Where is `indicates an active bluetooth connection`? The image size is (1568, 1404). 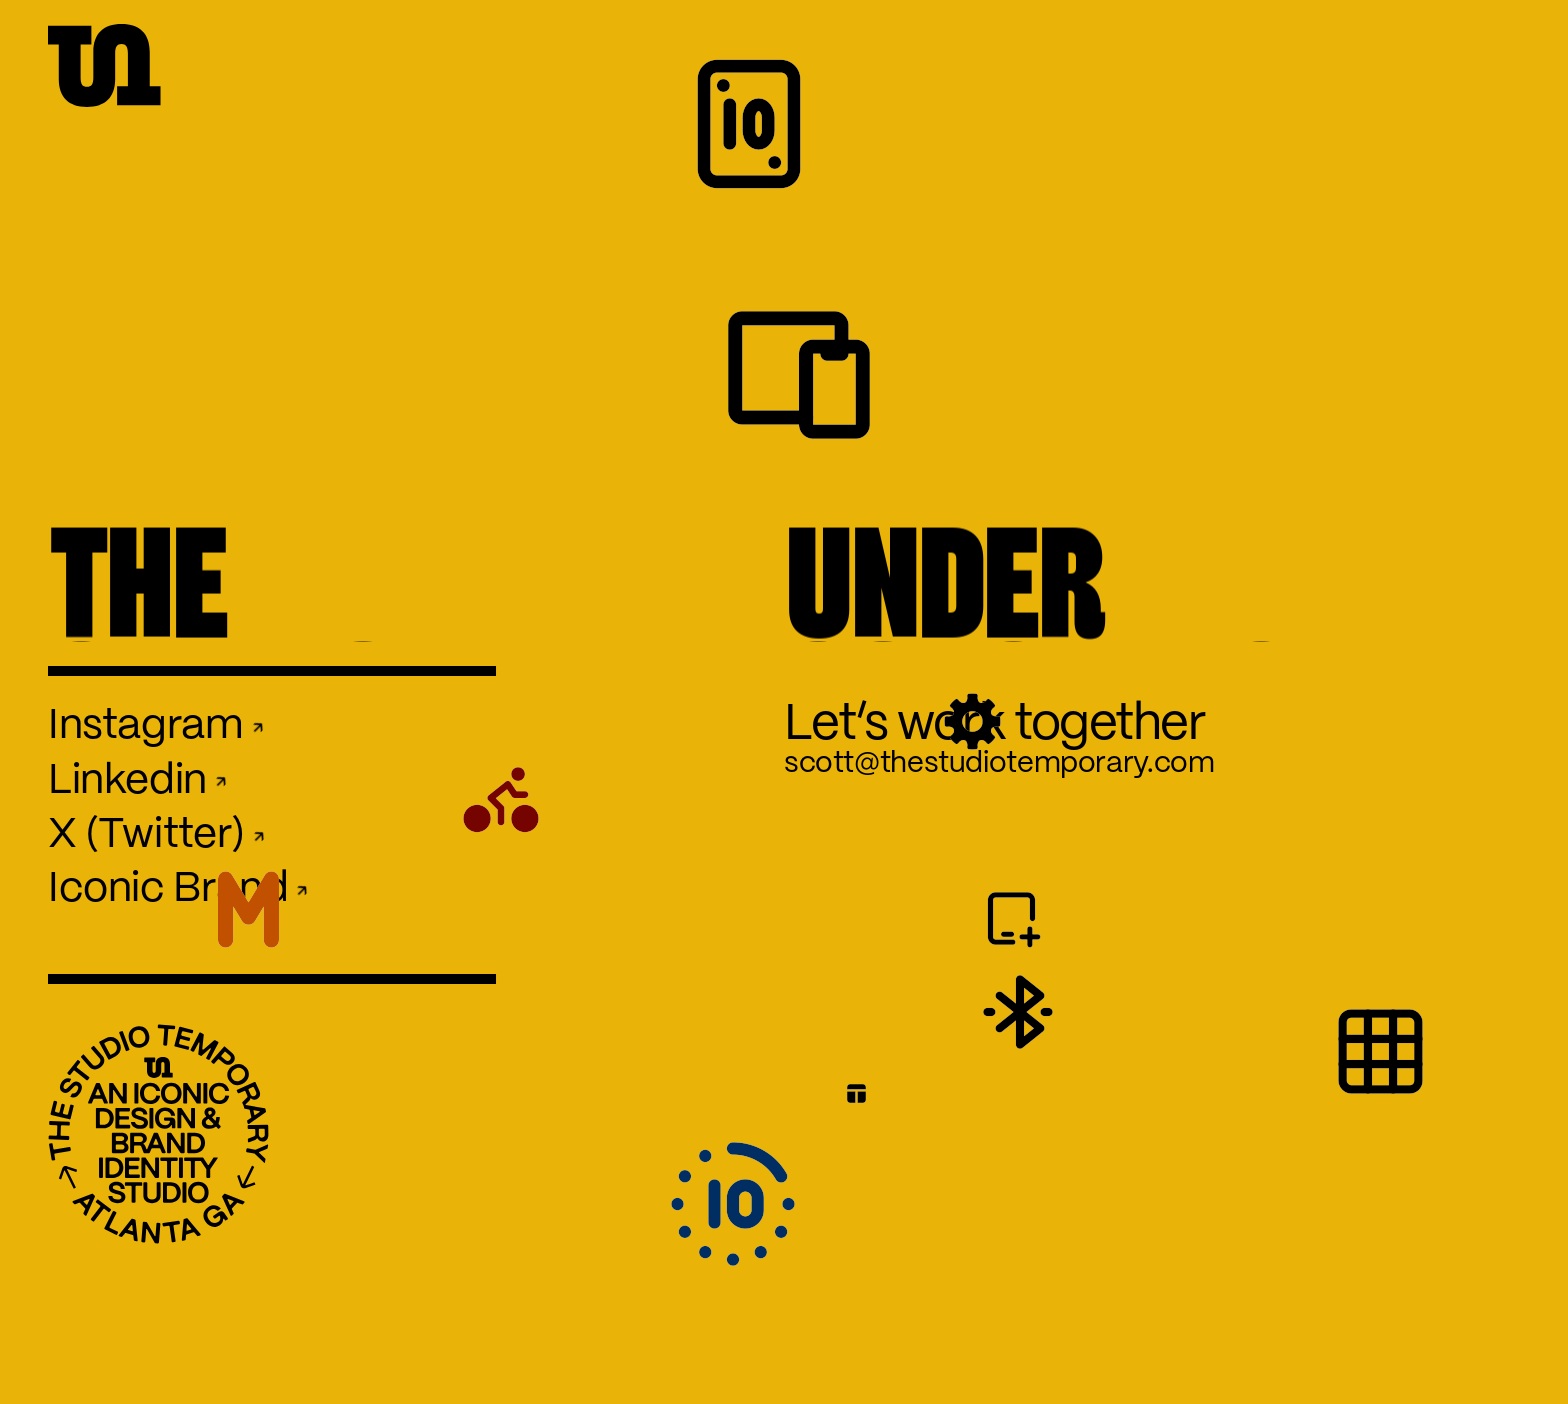
indicates an active bluetooth connection is located at coordinates (1020, 1012).